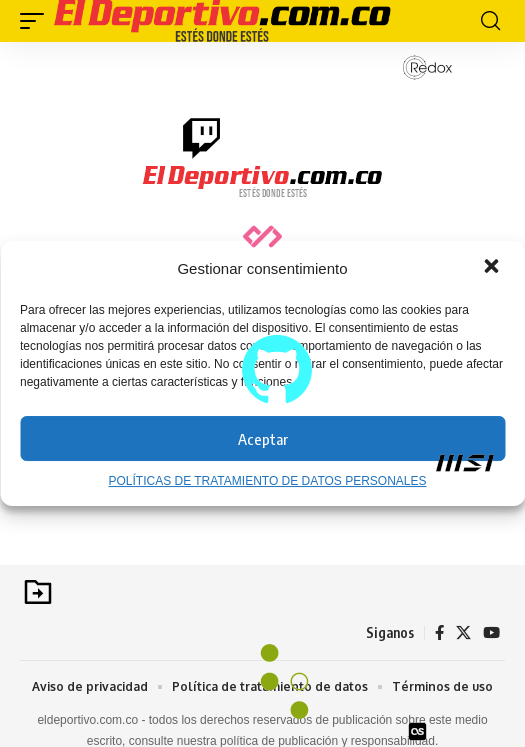 This screenshot has height=747, width=525. I want to click on visit github profile or repository, so click(277, 369).